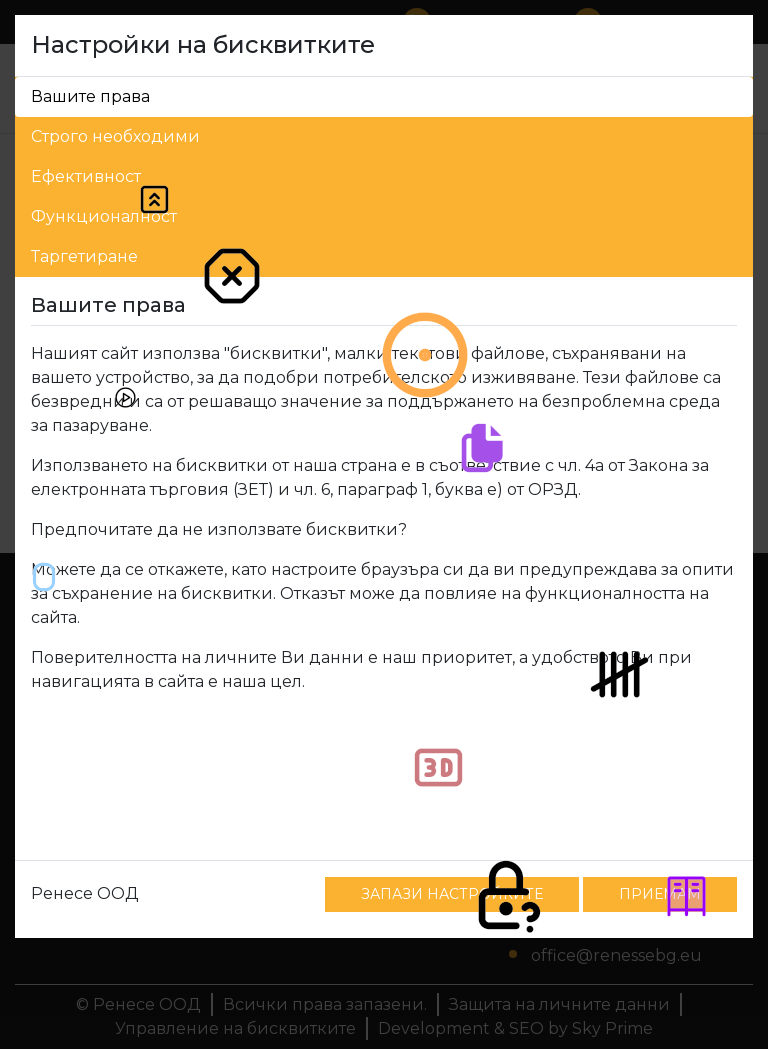  What do you see at coordinates (154, 199) in the screenshot?
I see `scroll to top of page` at bounding box center [154, 199].